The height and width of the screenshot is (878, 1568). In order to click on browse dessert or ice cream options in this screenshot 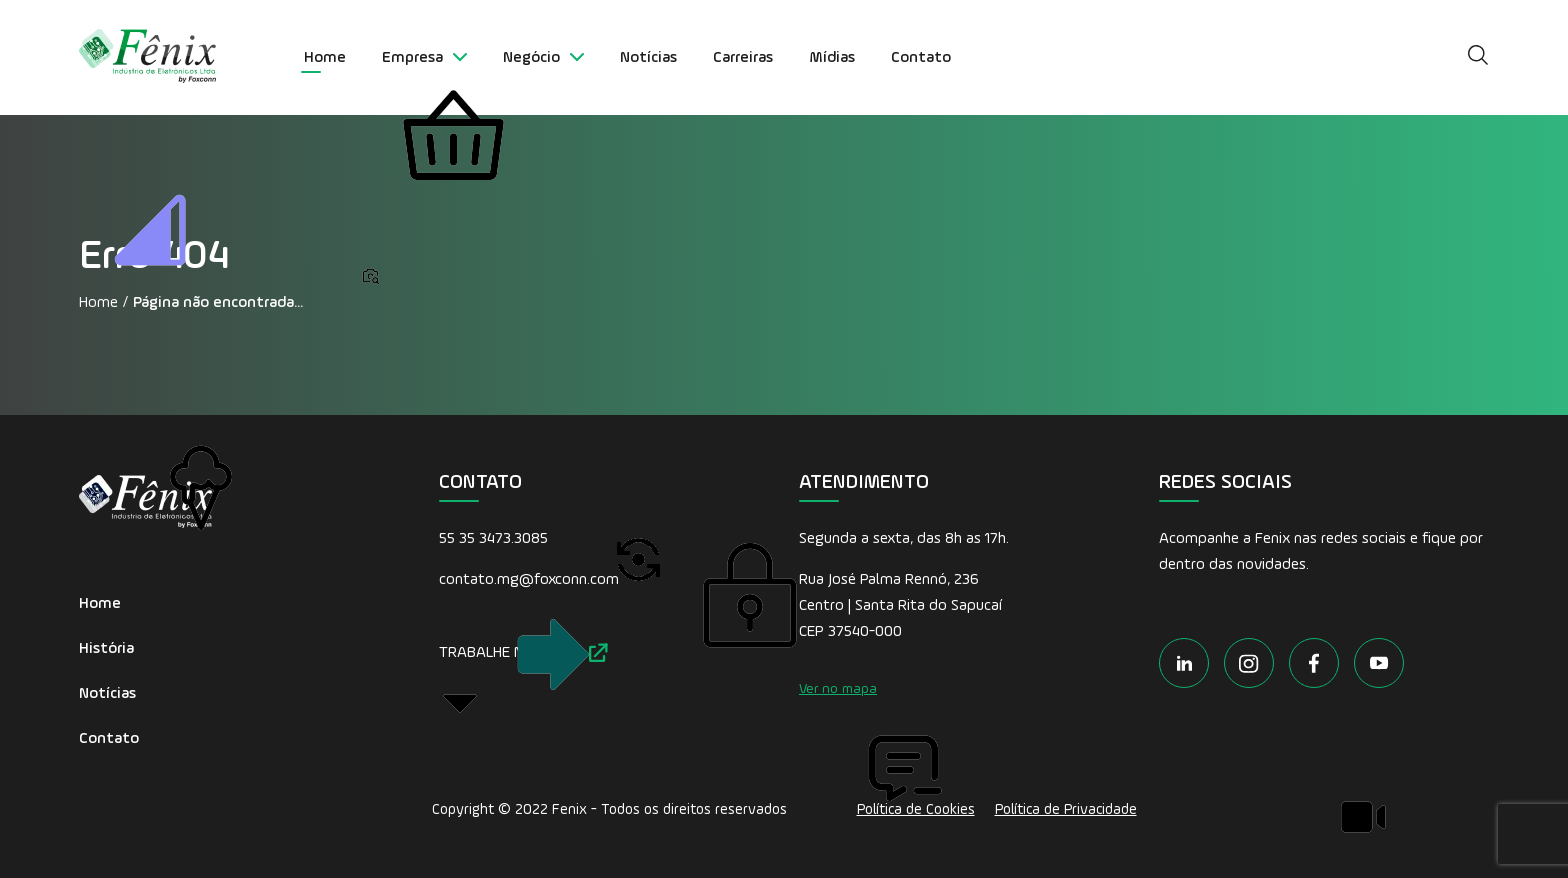, I will do `click(201, 488)`.